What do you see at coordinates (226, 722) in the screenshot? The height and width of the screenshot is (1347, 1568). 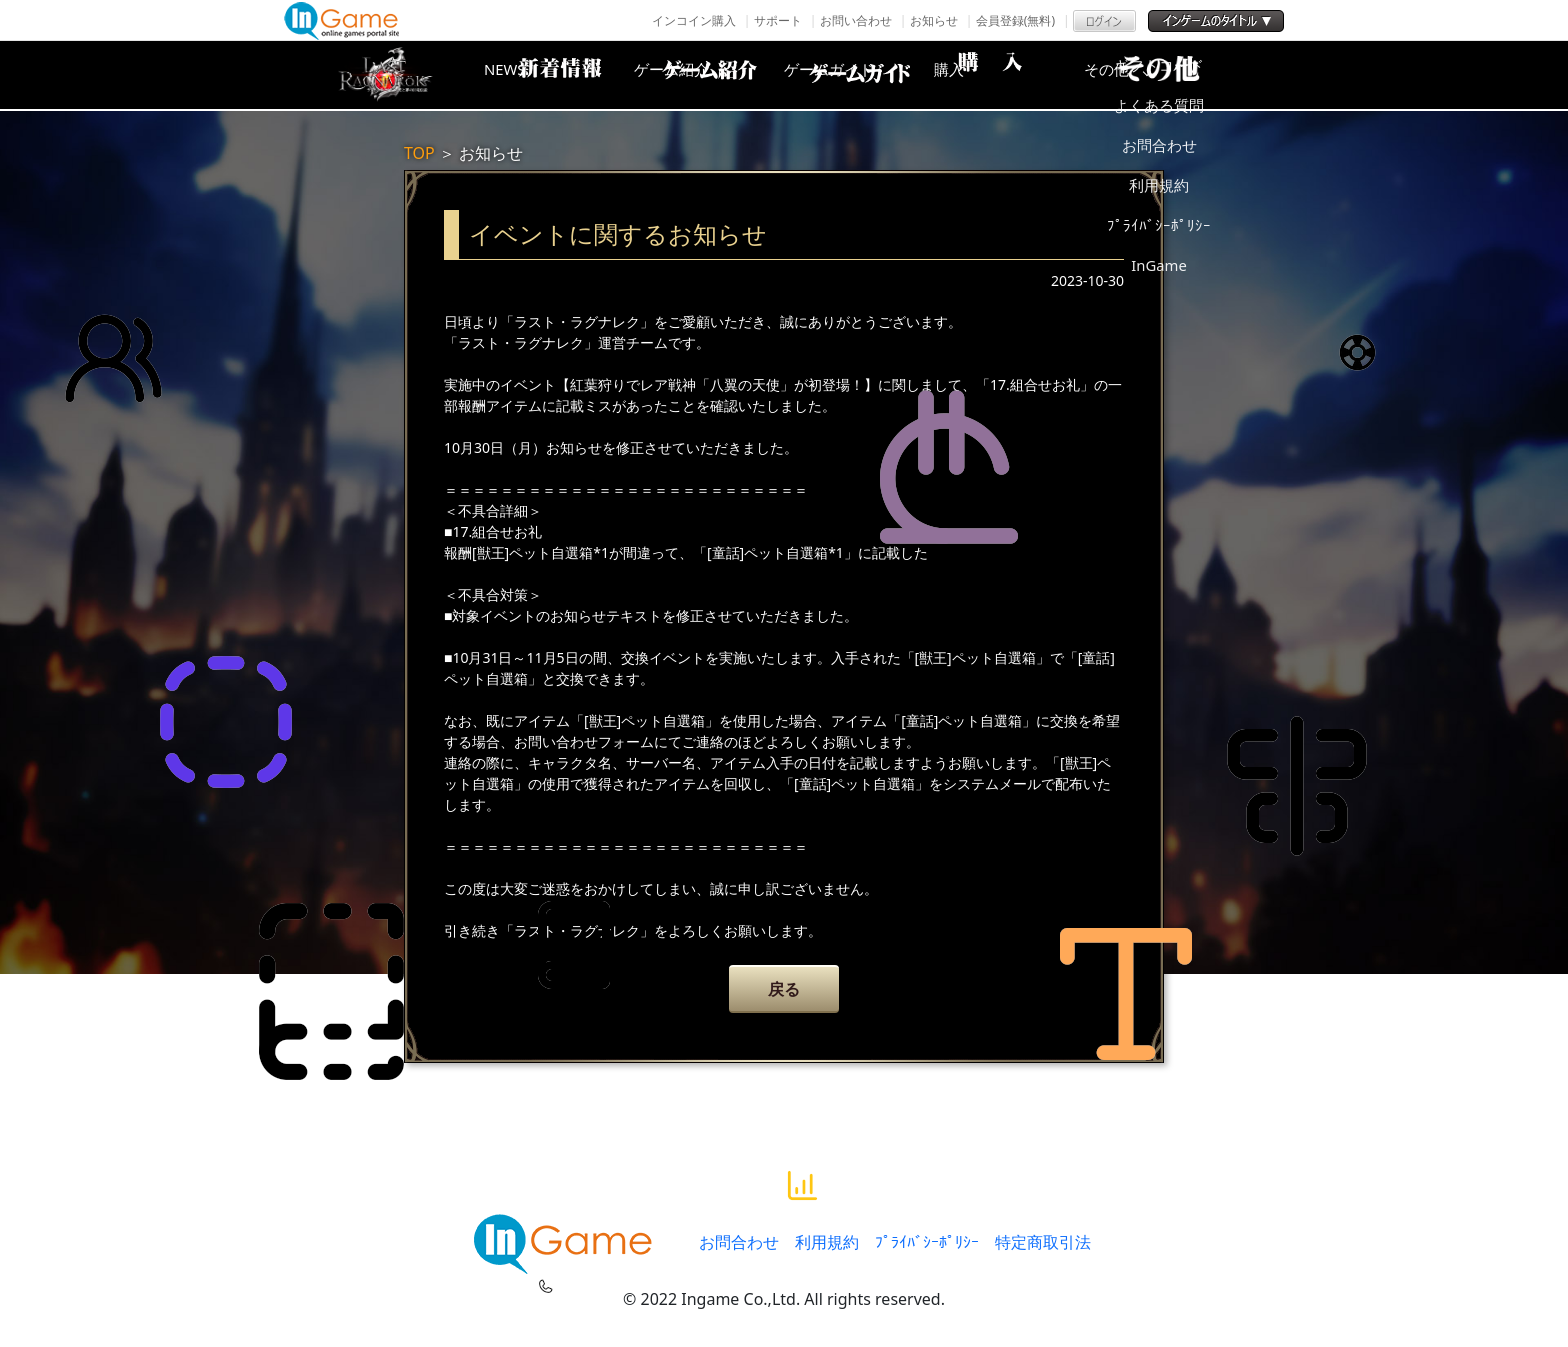 I see `select or crop area with rounded corners` at bounding box center [226, 722].